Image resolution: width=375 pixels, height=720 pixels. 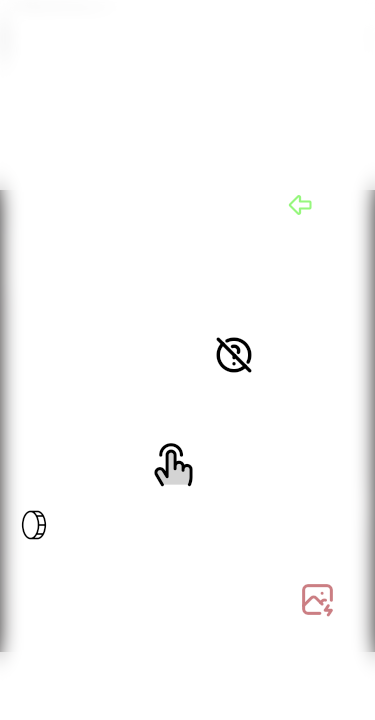 I want to click on help or support is currently unavailable, so click(x=234, y=355).